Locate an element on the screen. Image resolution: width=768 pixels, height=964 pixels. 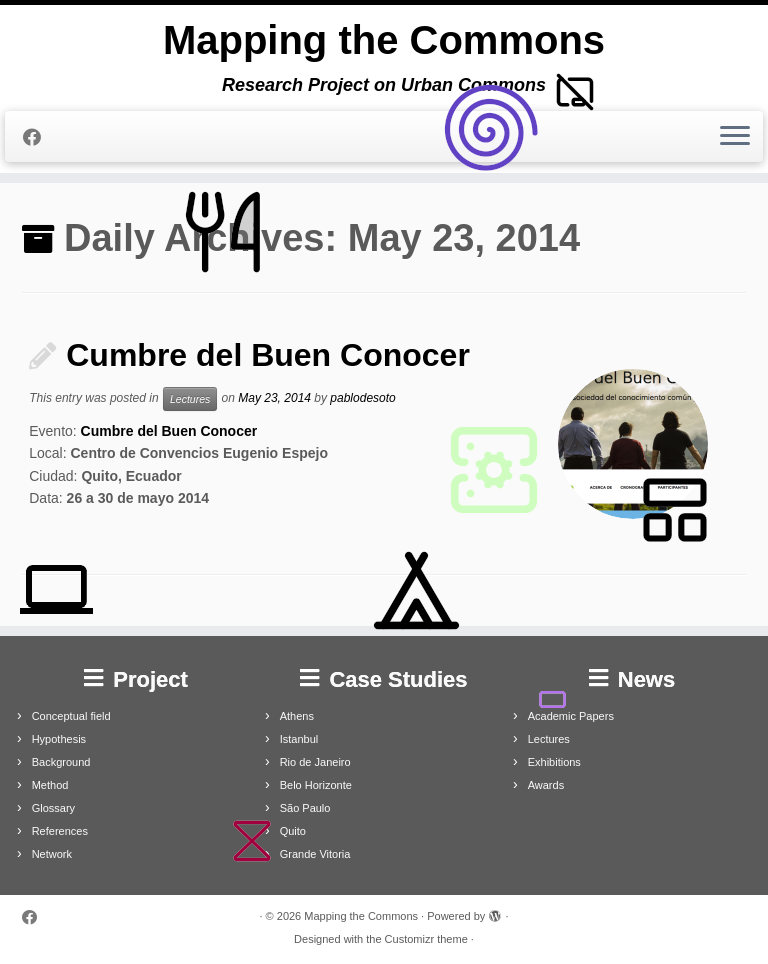
access server configuration settings is located at coordinates (494, 470).